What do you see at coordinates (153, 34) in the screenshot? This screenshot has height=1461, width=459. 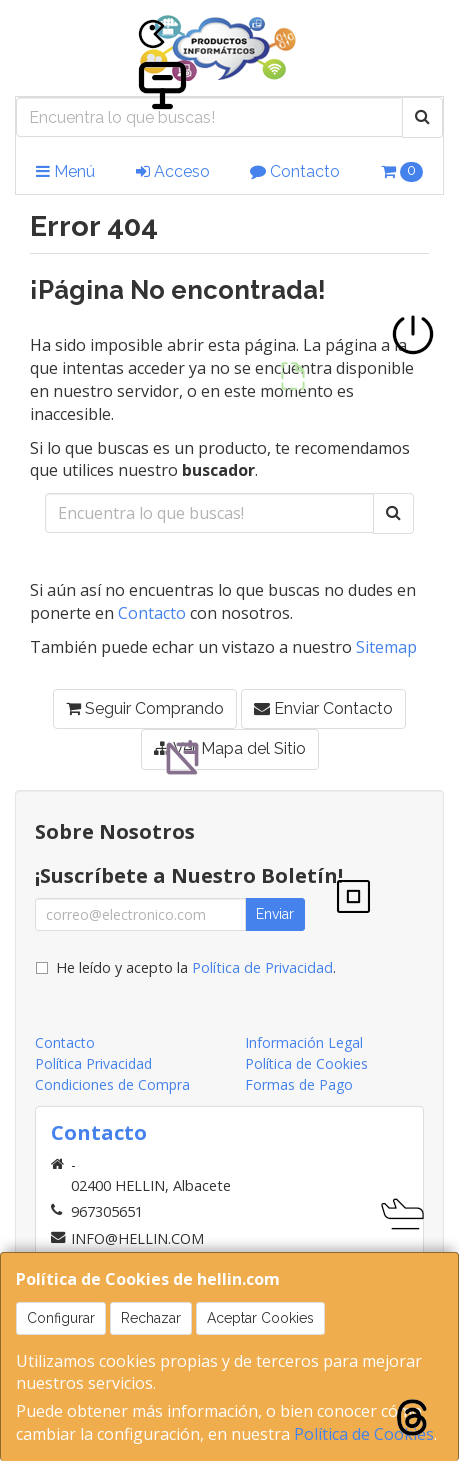 I see `launch a retro-style game or arcade app` at bounding box center [153, 34].